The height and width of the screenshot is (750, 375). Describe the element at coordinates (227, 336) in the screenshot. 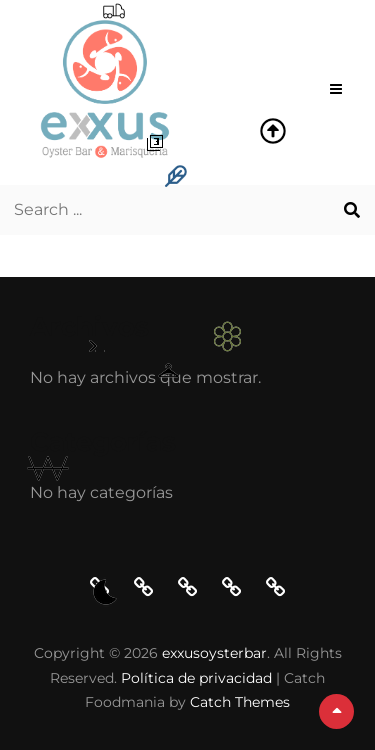

I see `access garden or plant care features` at that location.